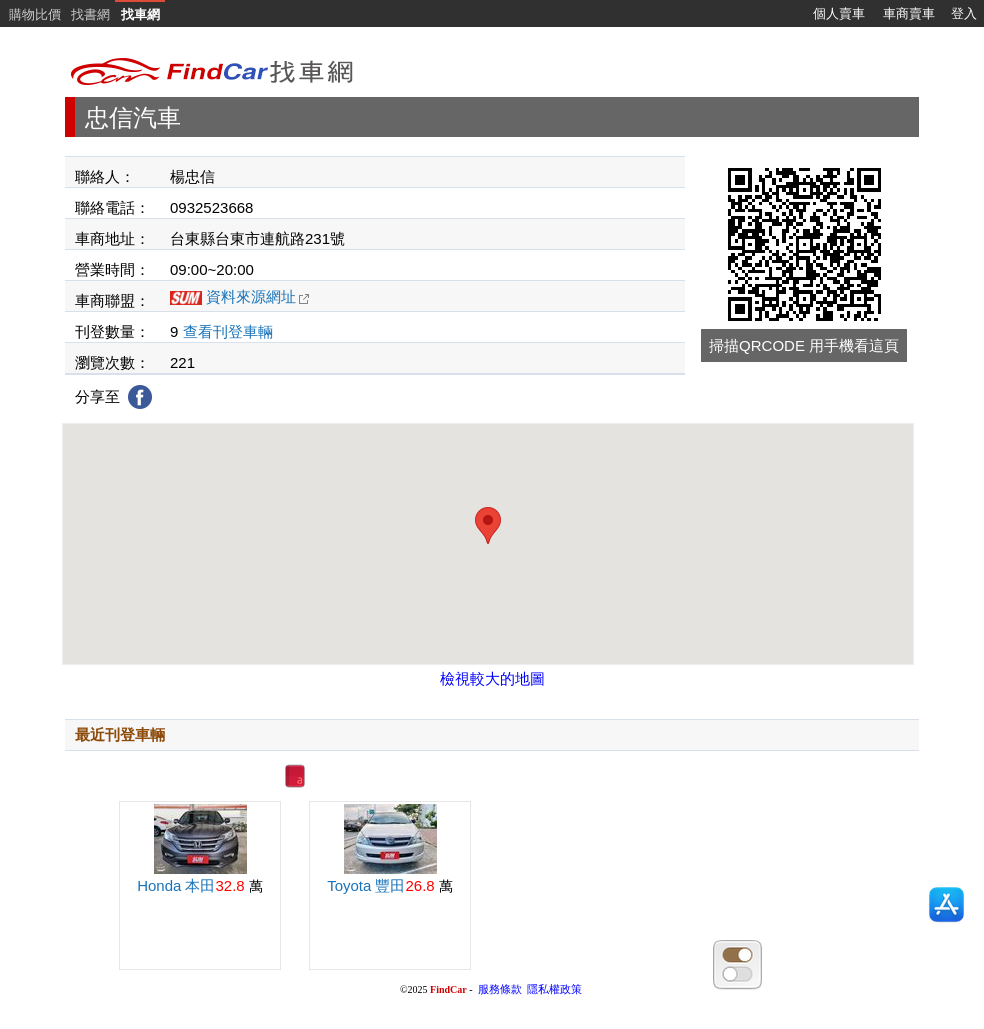 This screenshot has width=984, height=1029. What do you see at coordinates (737, 964) in the screenshot?
I see `open system tweaks or customization settings` at bounding box center [737, 964].